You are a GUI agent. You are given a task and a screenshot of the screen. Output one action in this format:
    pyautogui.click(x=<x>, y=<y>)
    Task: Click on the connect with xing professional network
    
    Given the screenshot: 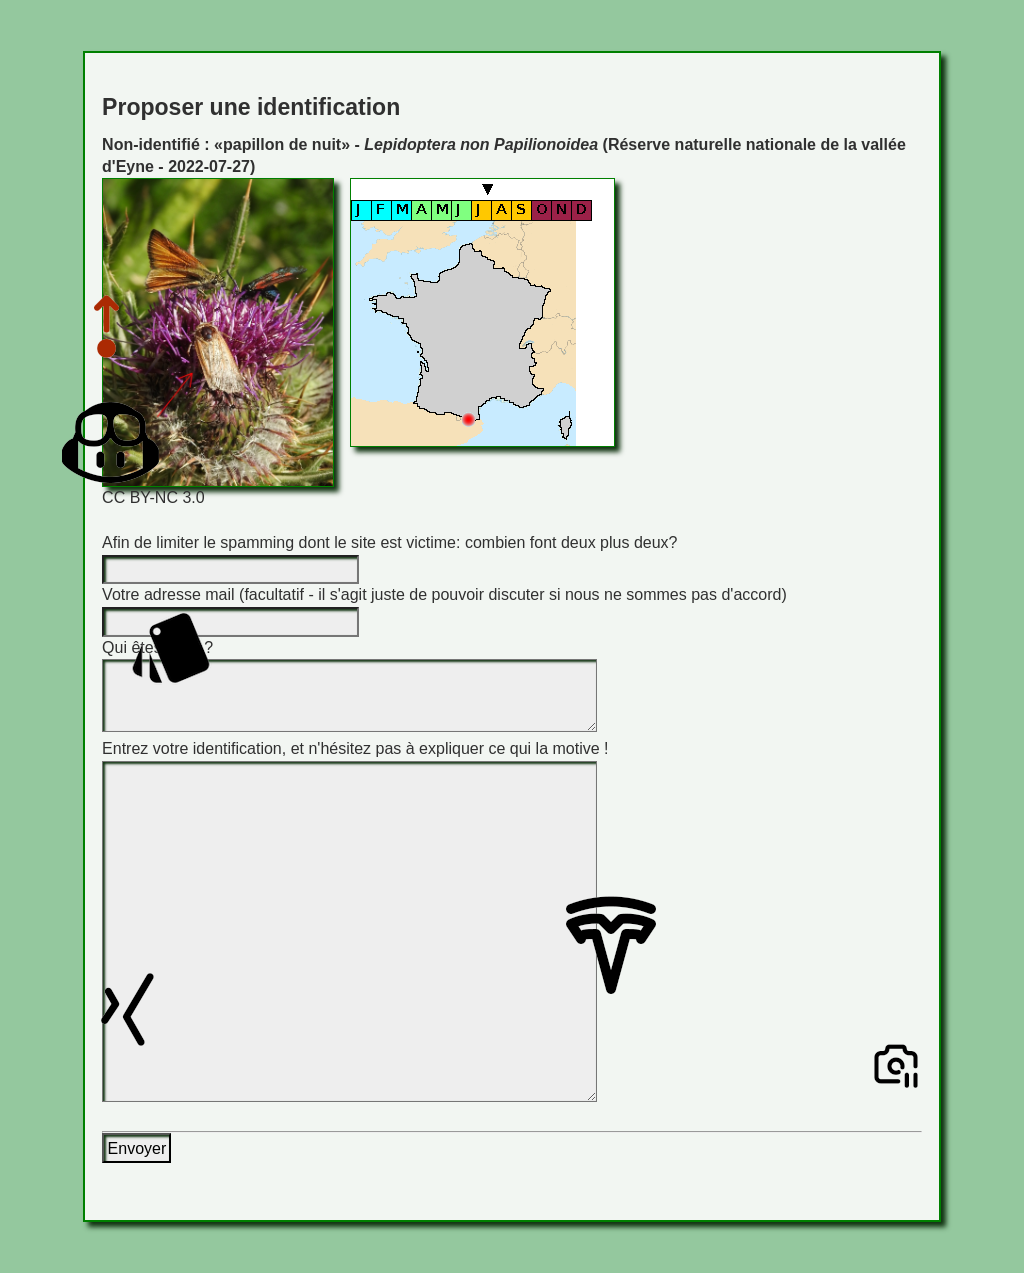 What is the action you would take?
    pyautogui.click(x=126, y=1009)
    